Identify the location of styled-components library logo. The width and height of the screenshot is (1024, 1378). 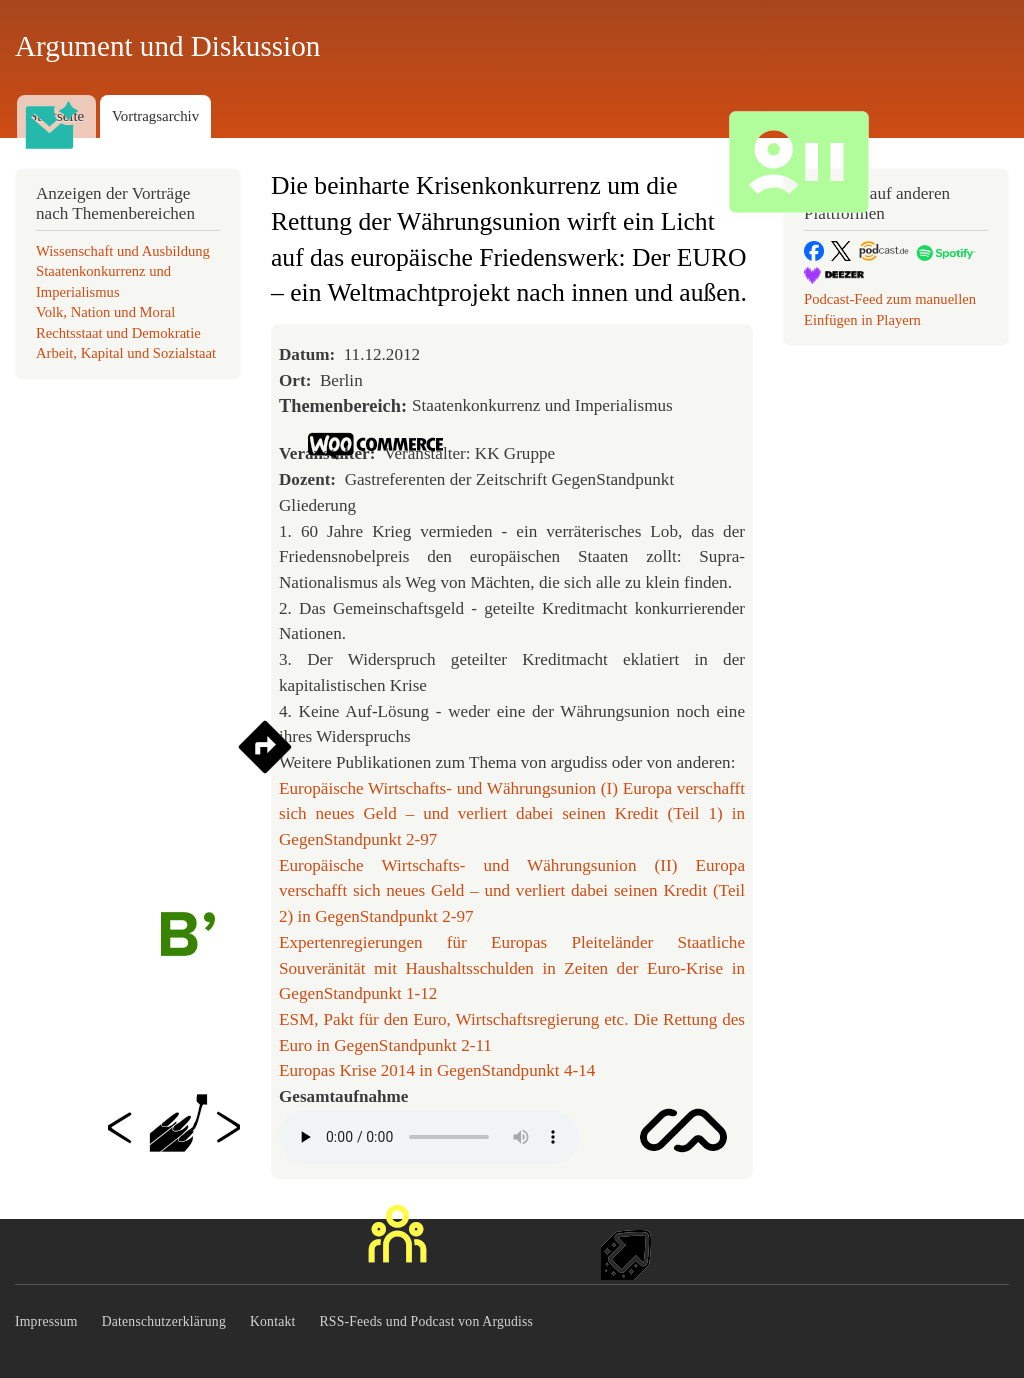
(174, 1123).